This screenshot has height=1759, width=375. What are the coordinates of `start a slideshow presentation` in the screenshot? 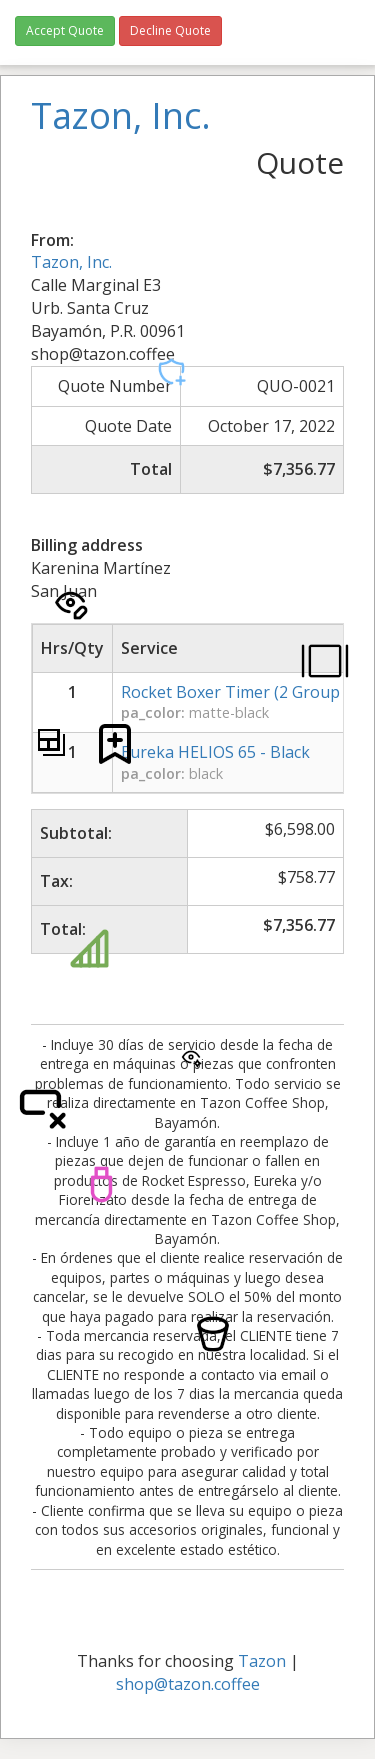 It's located at (325, 661).